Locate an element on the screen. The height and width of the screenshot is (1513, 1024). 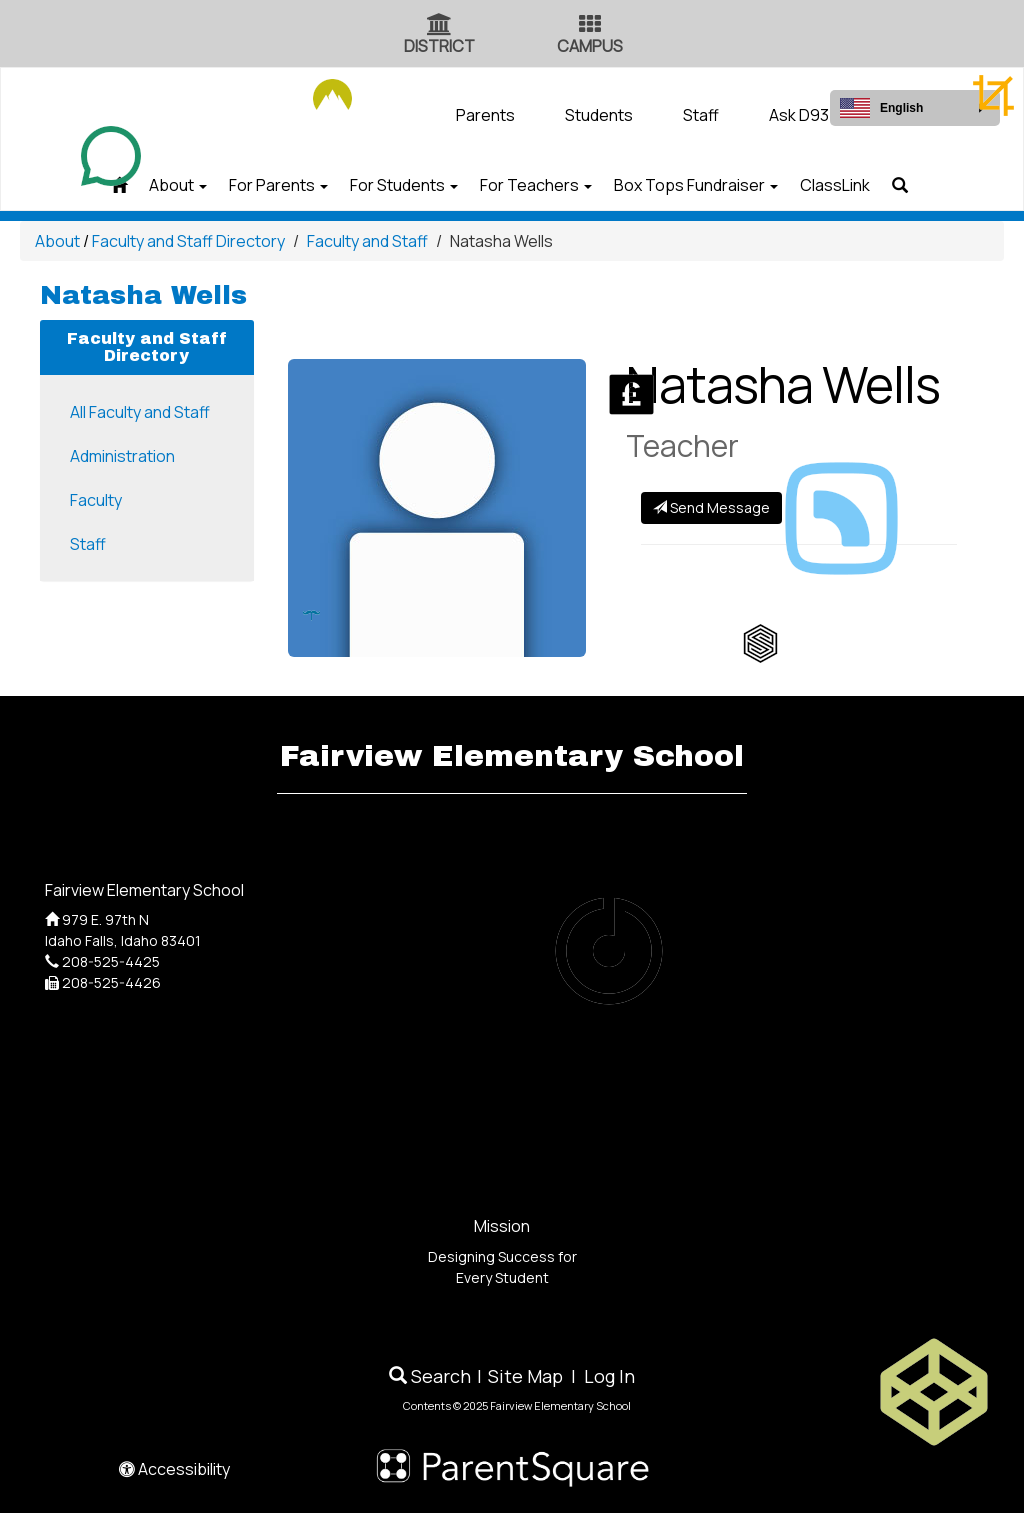
open chat or messaging is located at coordinates (111, 156).